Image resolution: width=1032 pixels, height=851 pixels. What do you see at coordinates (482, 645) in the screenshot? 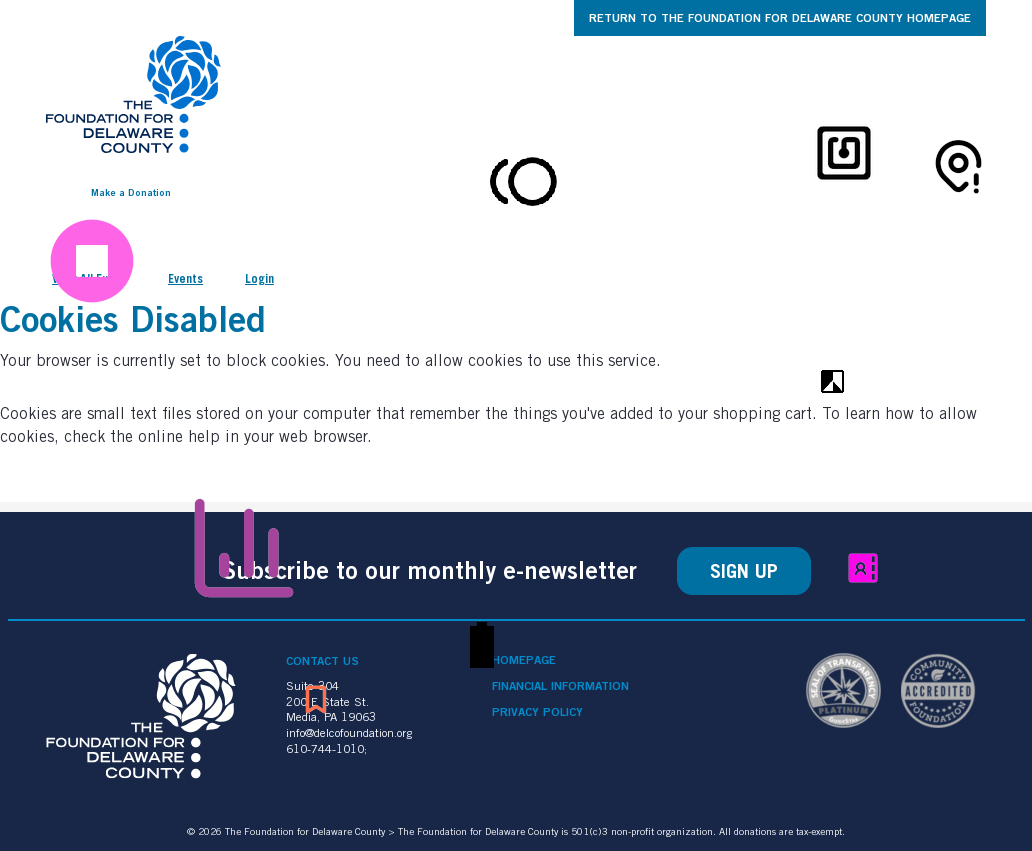
I see `indicates current battery level` at bounding box center [482, 645].